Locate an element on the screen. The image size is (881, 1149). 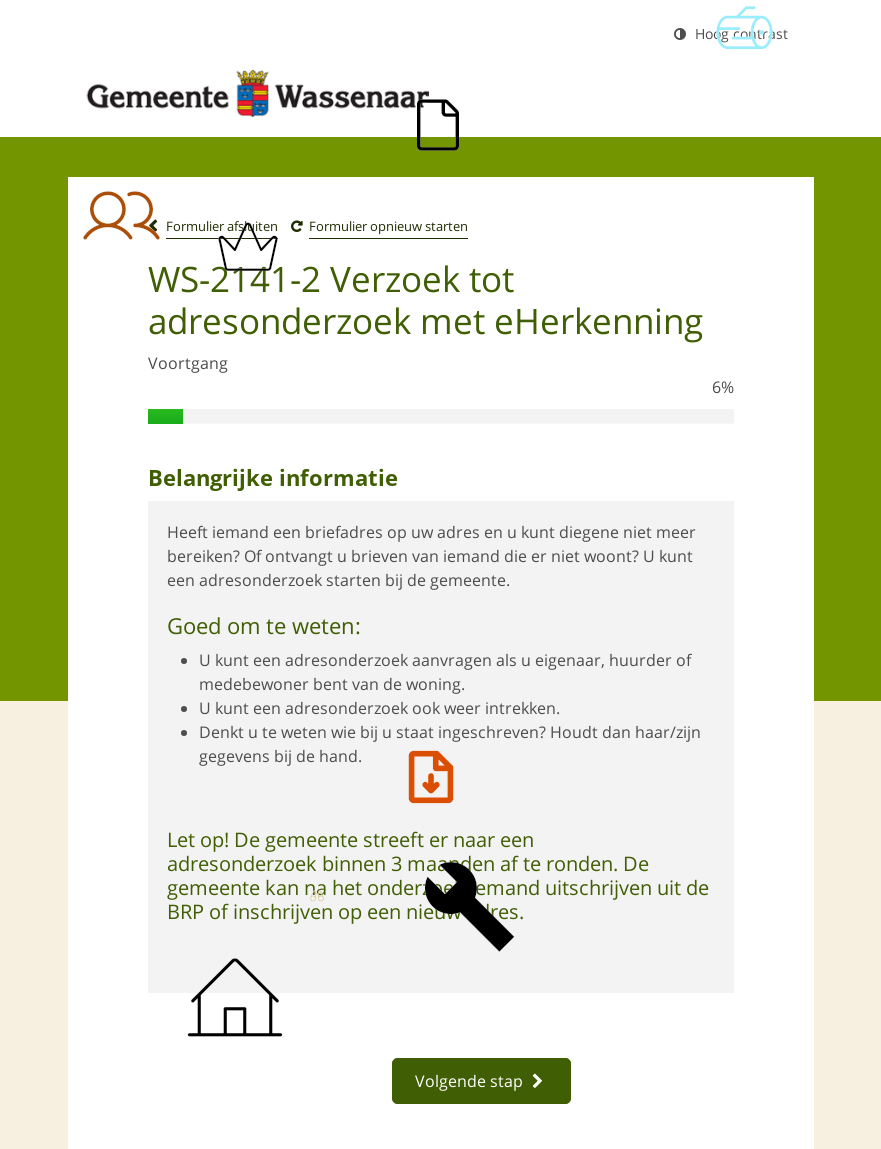
search or explore content is located at coordinates (317, 896).